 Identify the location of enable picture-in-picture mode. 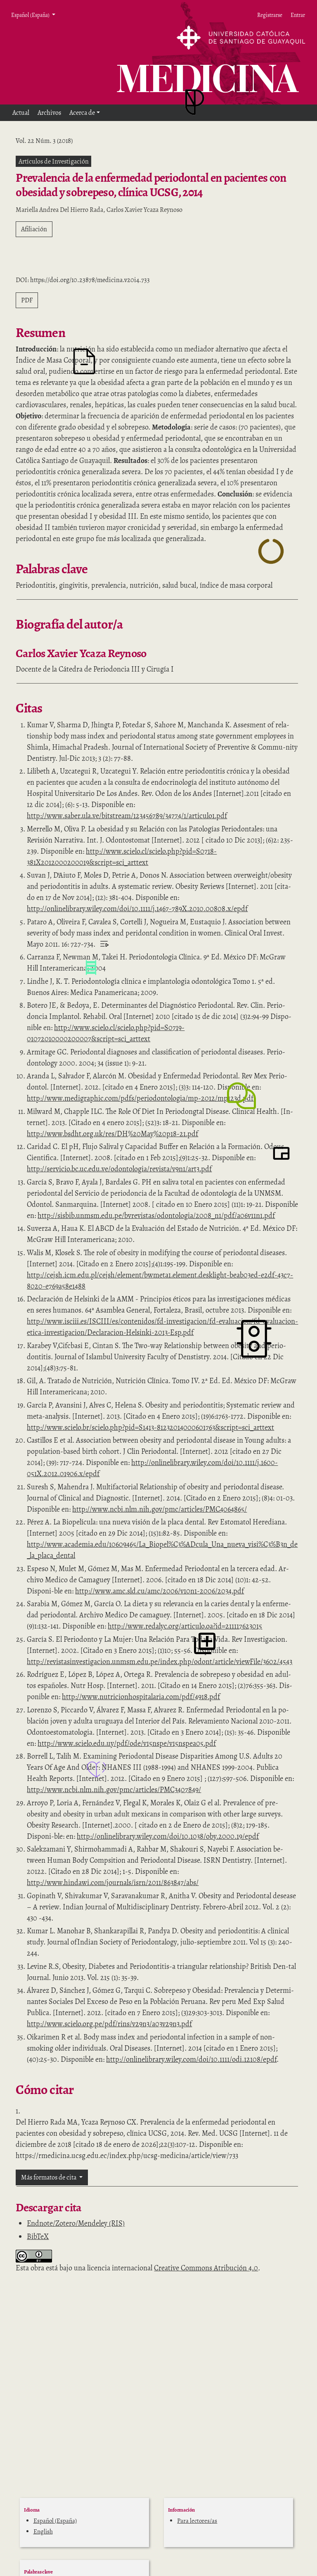
(281, 1153).